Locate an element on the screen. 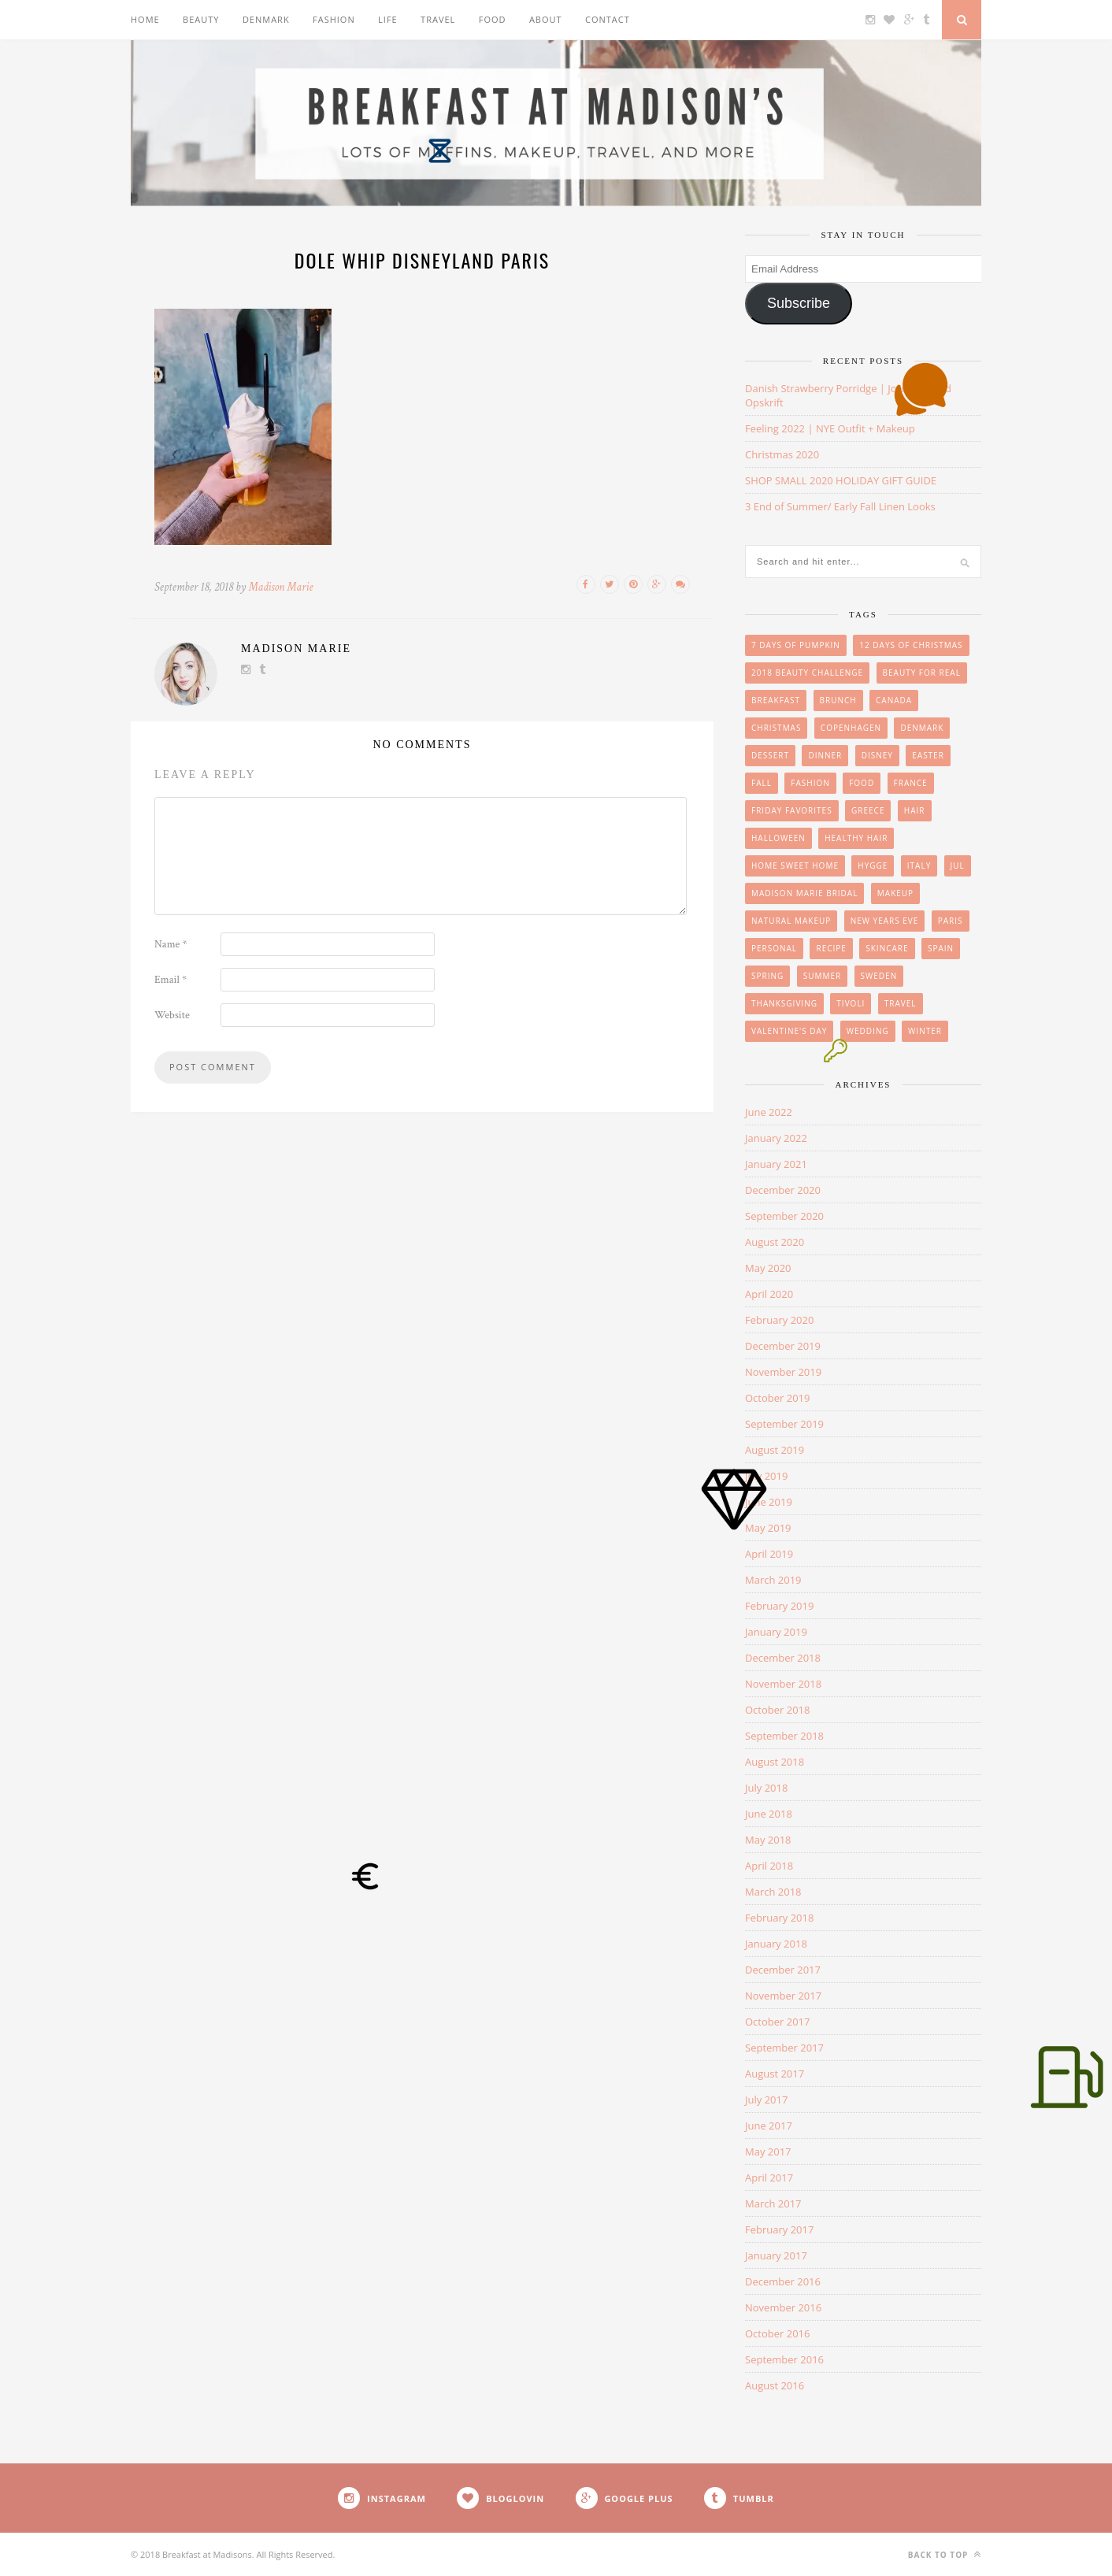 The image size is (1112, 2576). open messaging or chat is located at coordinates (921, 389).